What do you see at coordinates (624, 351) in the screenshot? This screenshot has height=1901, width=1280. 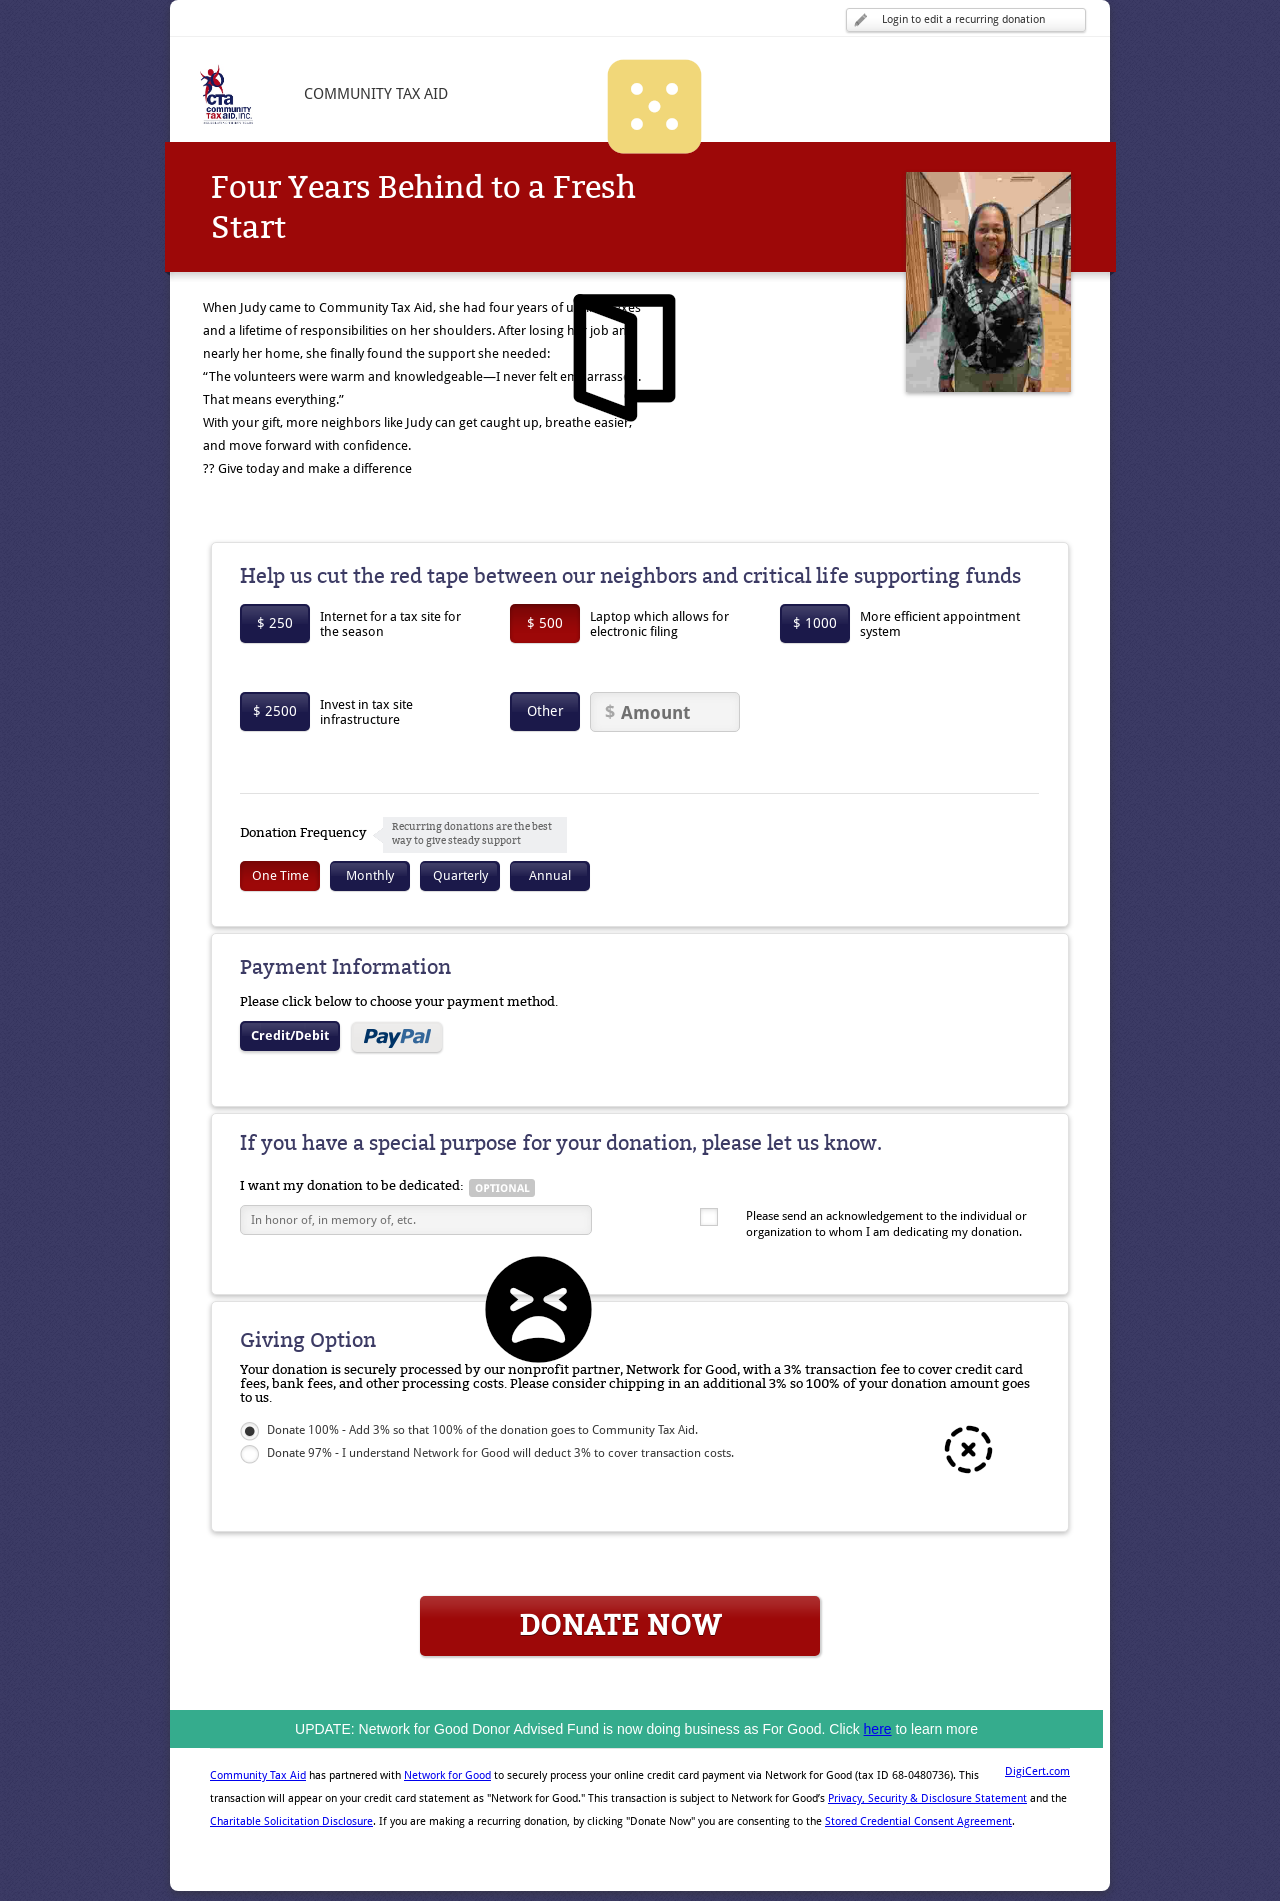 I see `switch to dual-screen or split view mode` at bounding box center [624, 351].